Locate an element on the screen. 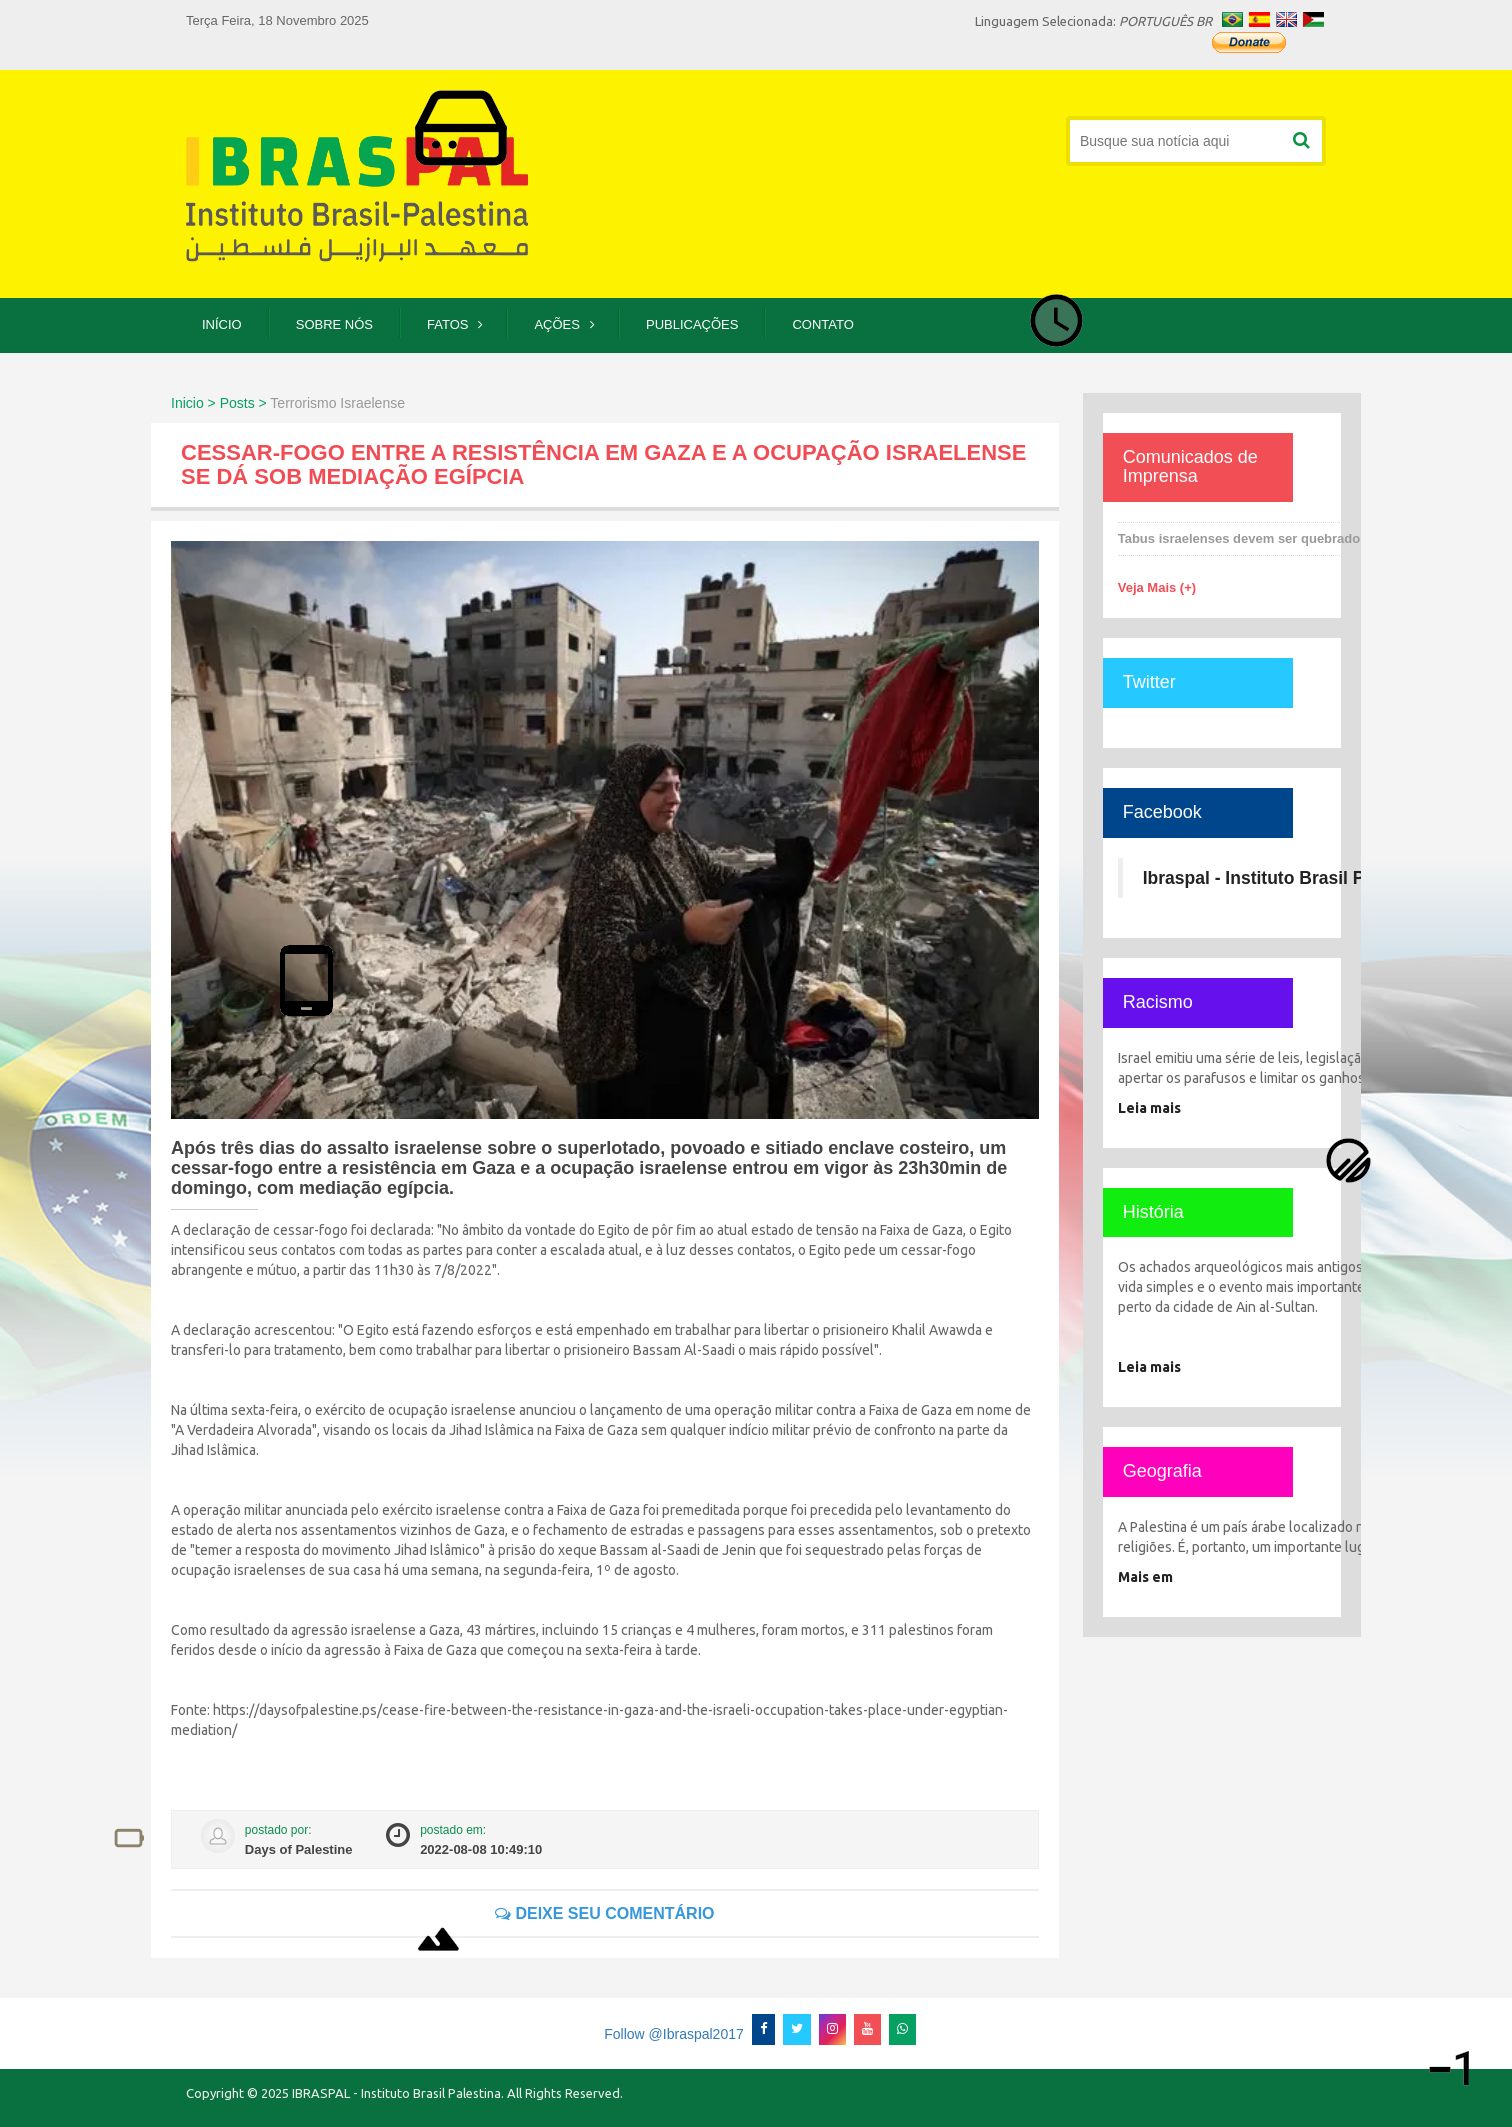 This screenshot has width=1512, height=2127. switch to tablet view or mode is located at coordinates (306, 980).